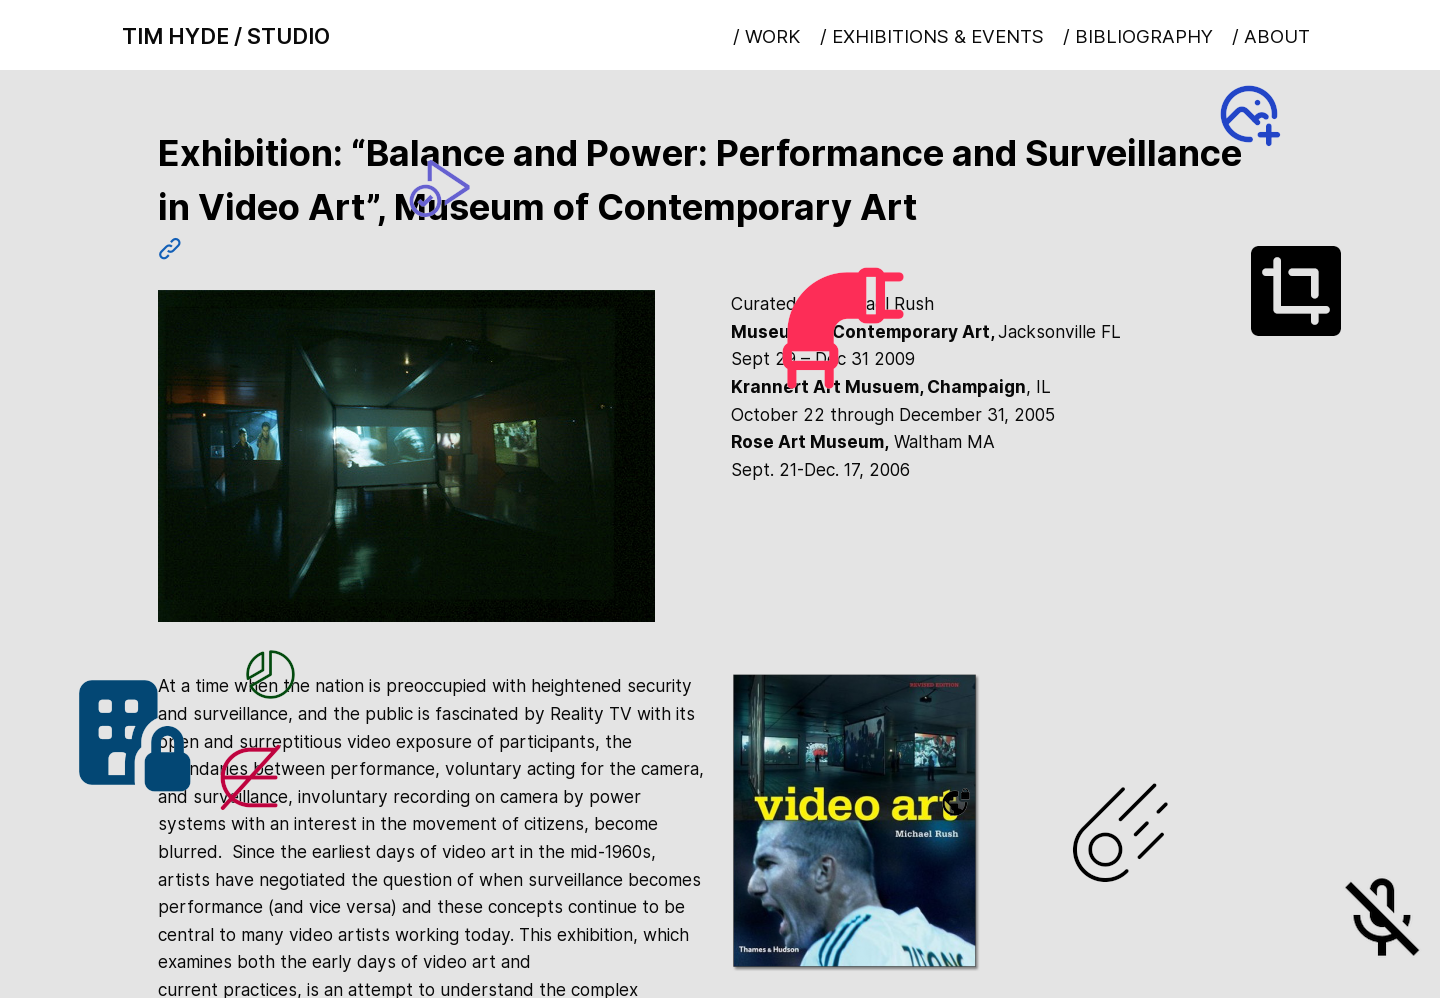 The width and height of the screenshot is (1440, 998). Describe the element at coordinates (1382, 919) in the screenshot. I see `mute your microphone` at that location.